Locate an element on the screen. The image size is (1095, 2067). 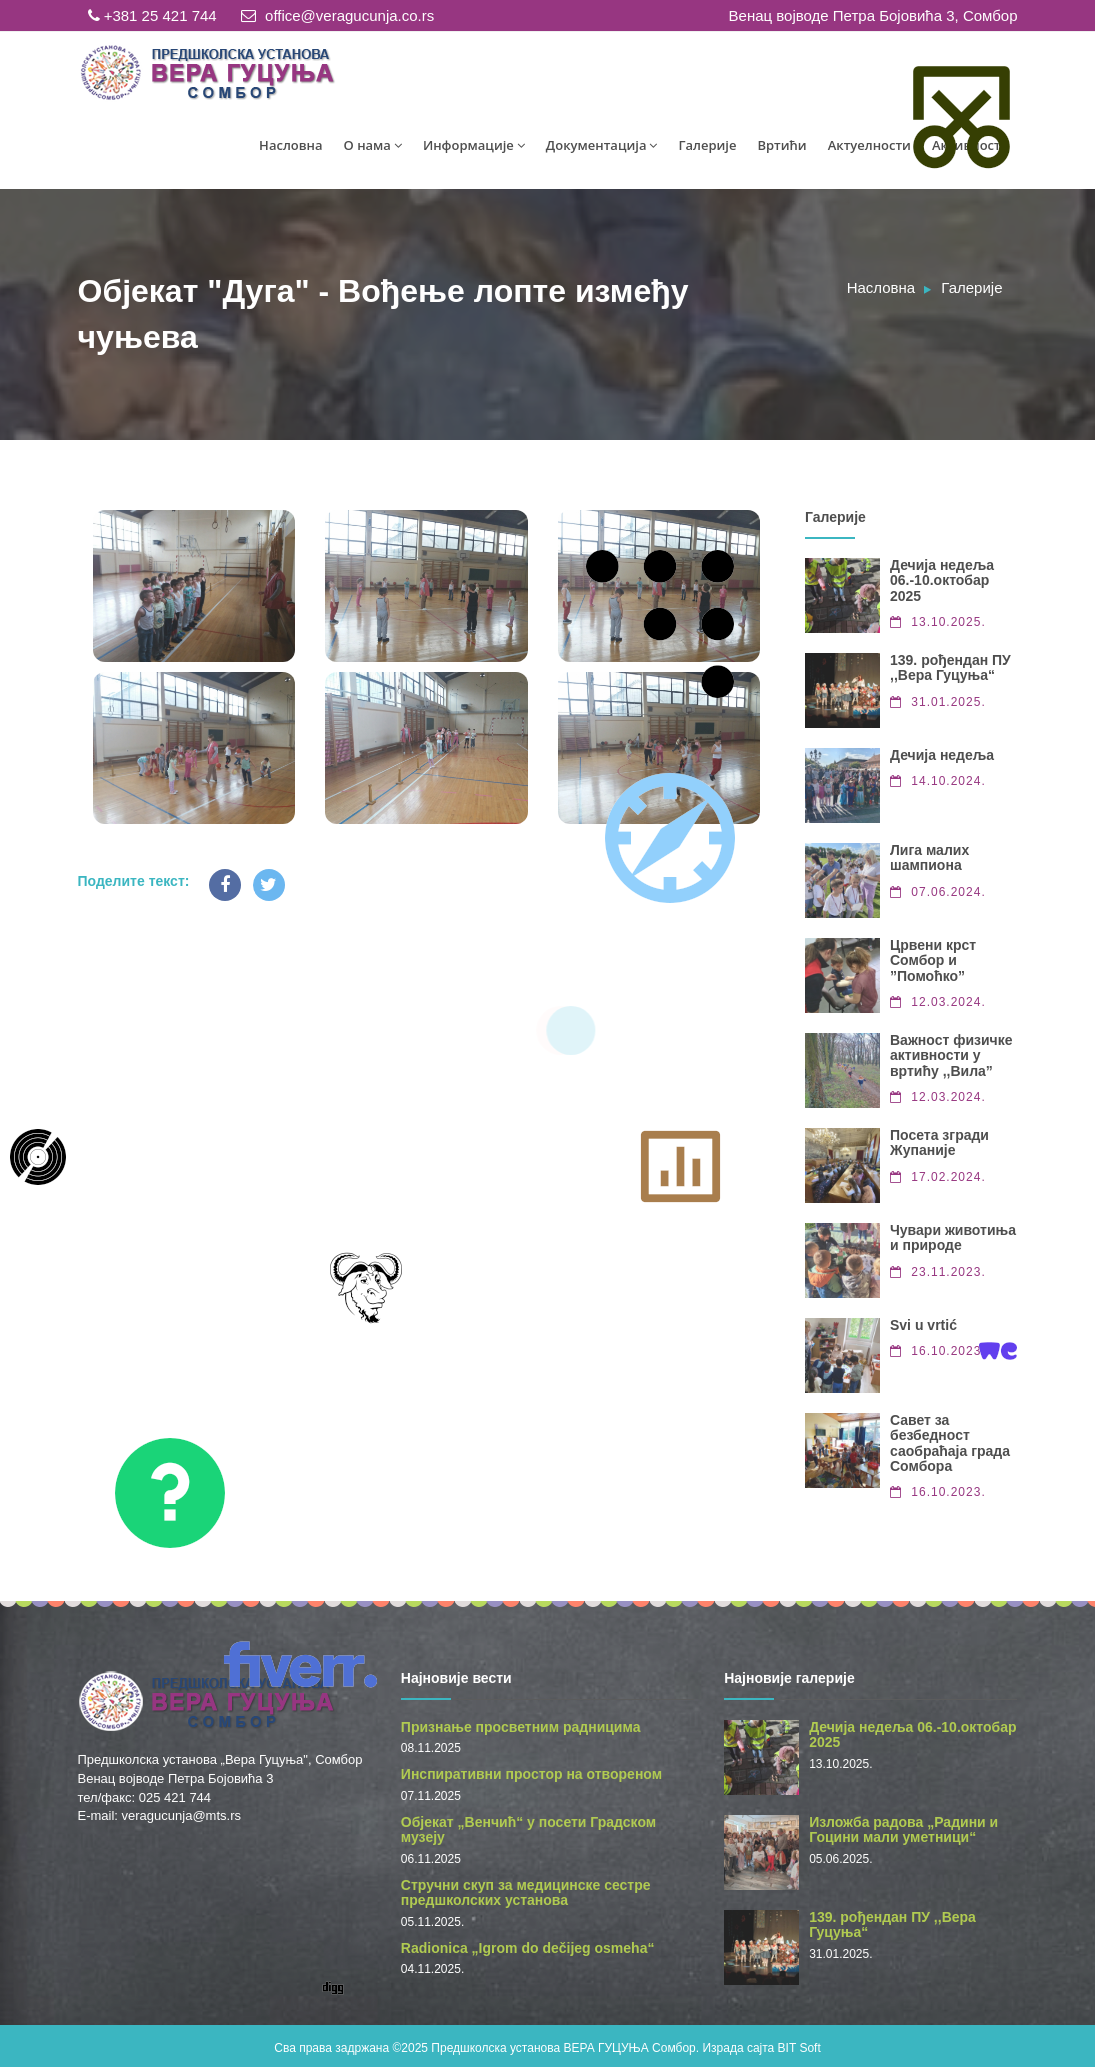
view analytics dashboard is located at coordinates (680, 1166).